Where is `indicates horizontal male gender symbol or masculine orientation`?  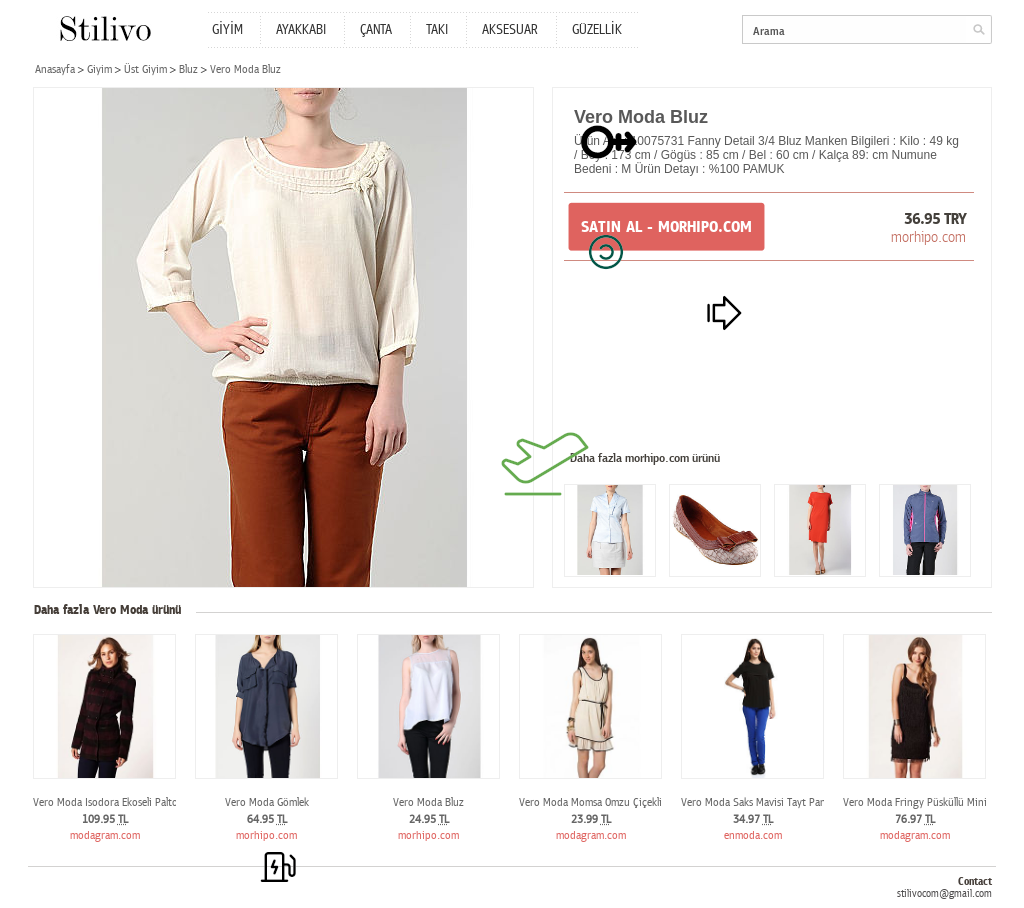
indicates horizontal male gender symbol or masculine orientation is located at coordinates (608, 142).